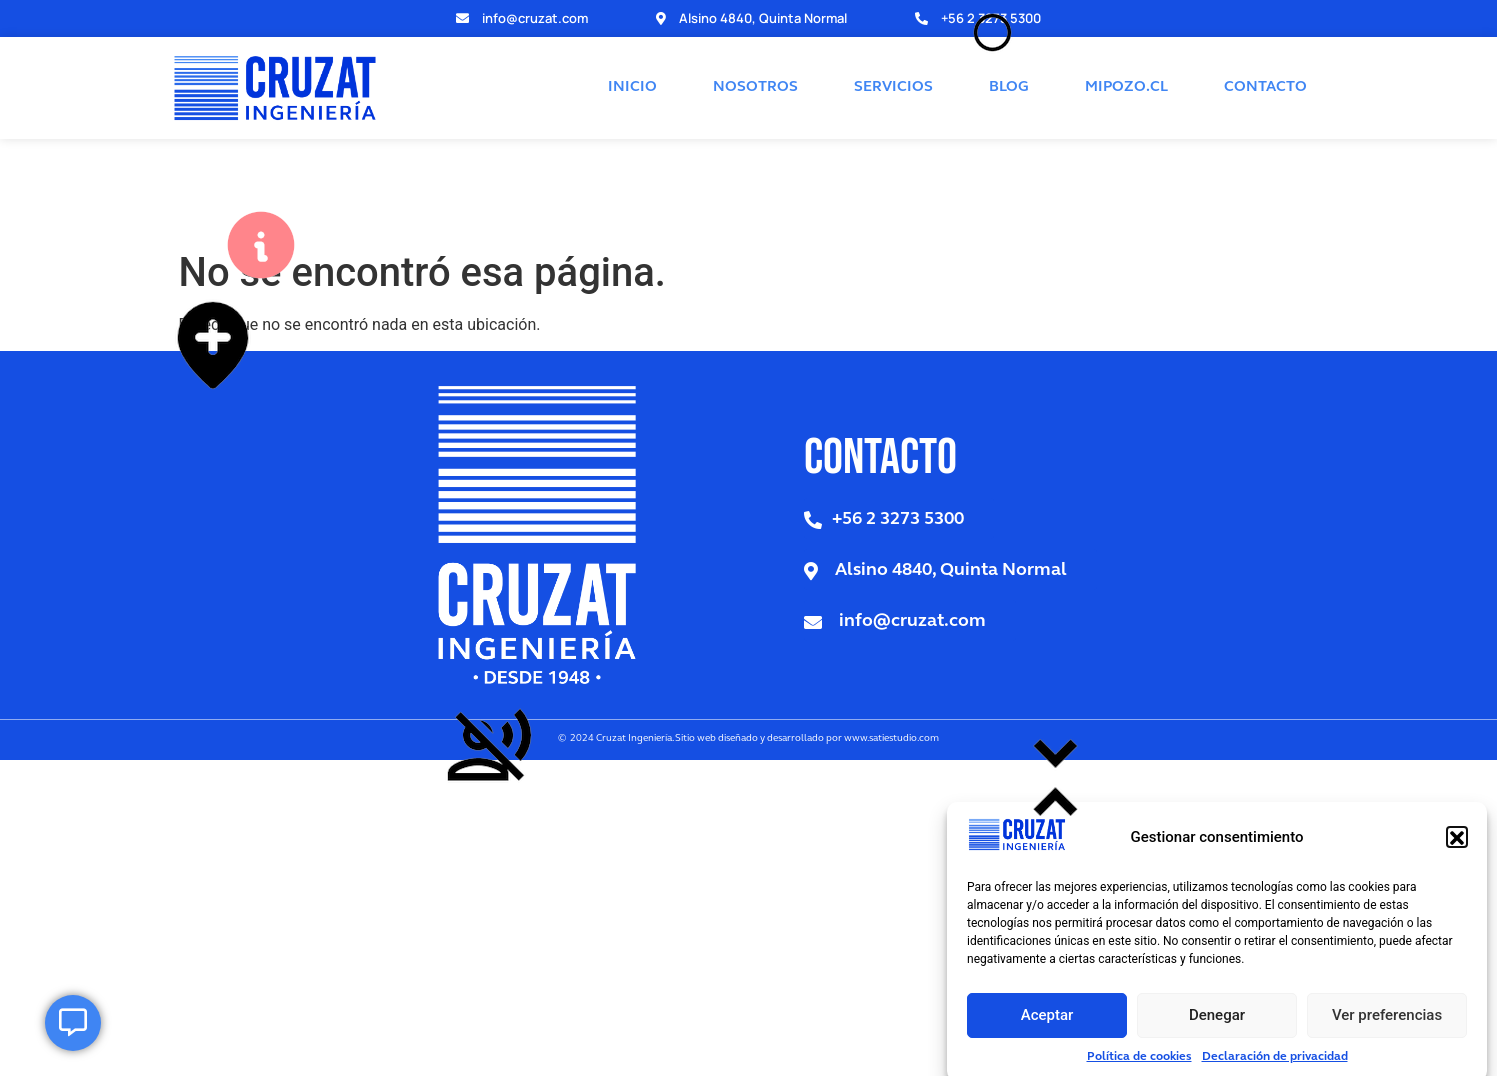  I want to click on select a camera lens or aperture setting, so click(992, 32).